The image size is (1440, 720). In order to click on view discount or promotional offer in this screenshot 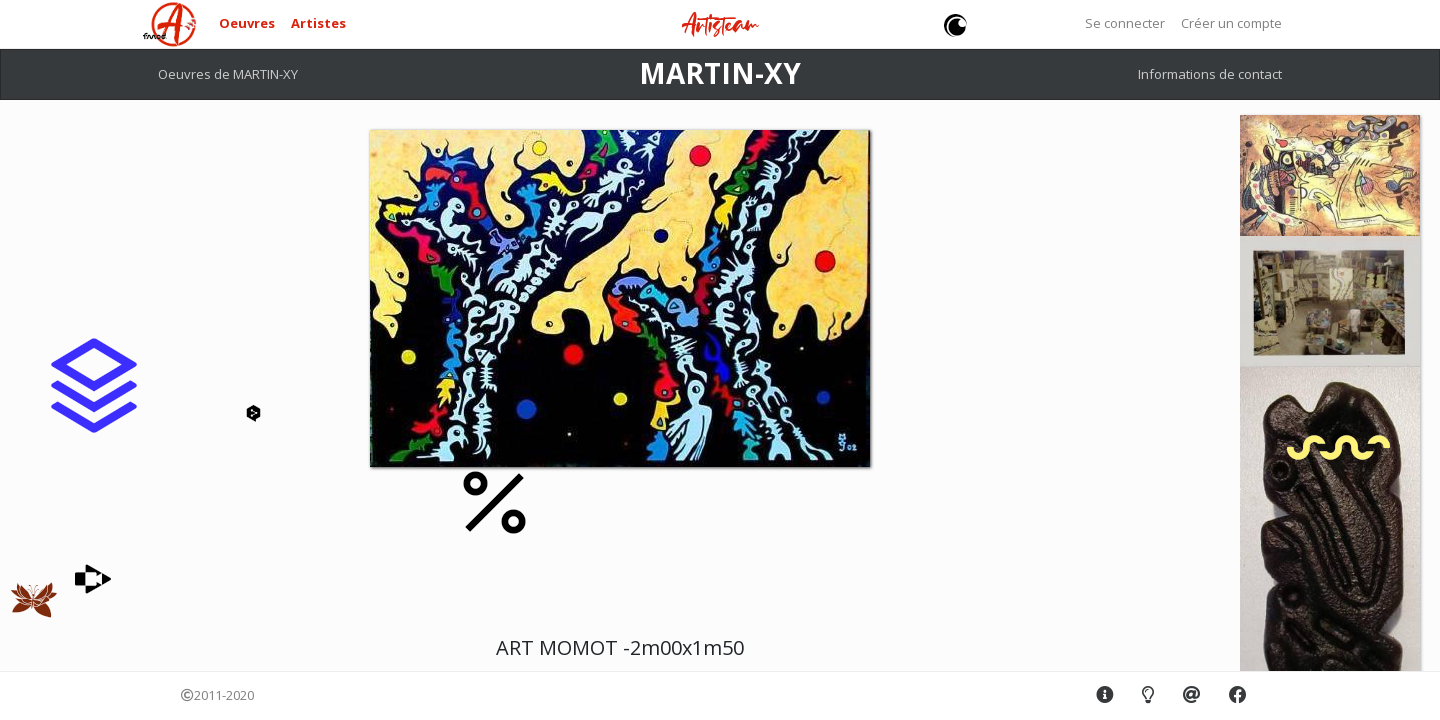, I will do `click(494, 502)`.